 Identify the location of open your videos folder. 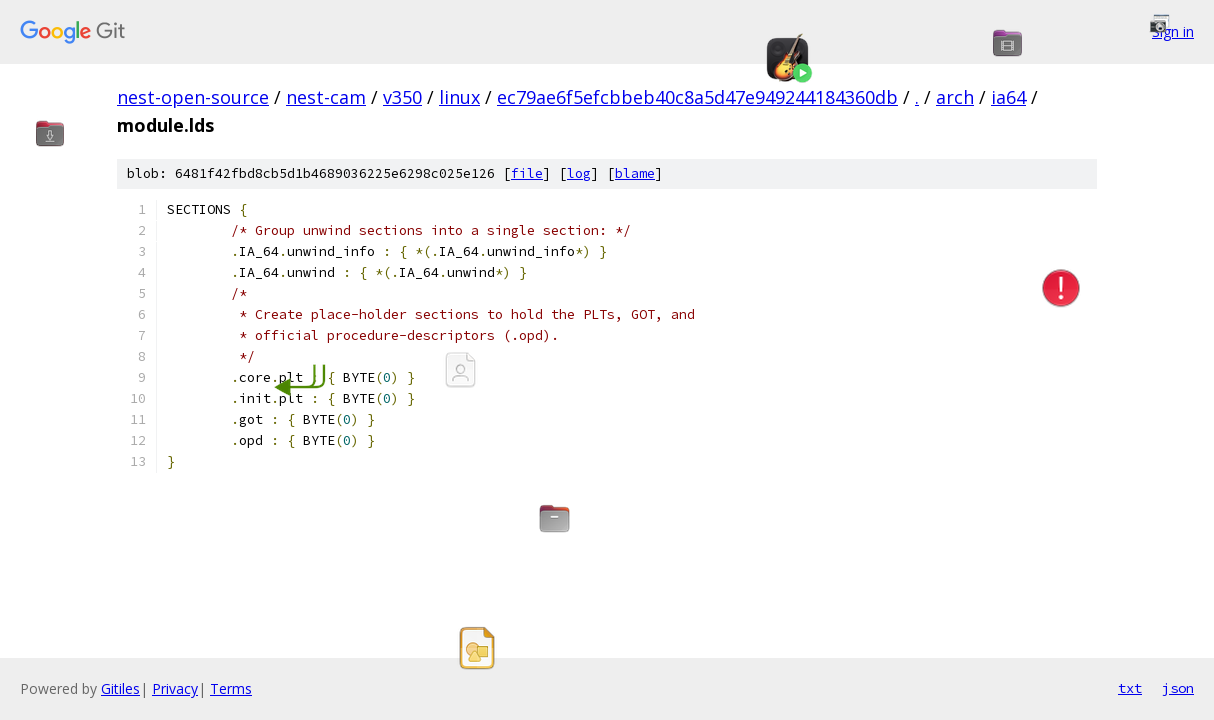
(1007, 42).